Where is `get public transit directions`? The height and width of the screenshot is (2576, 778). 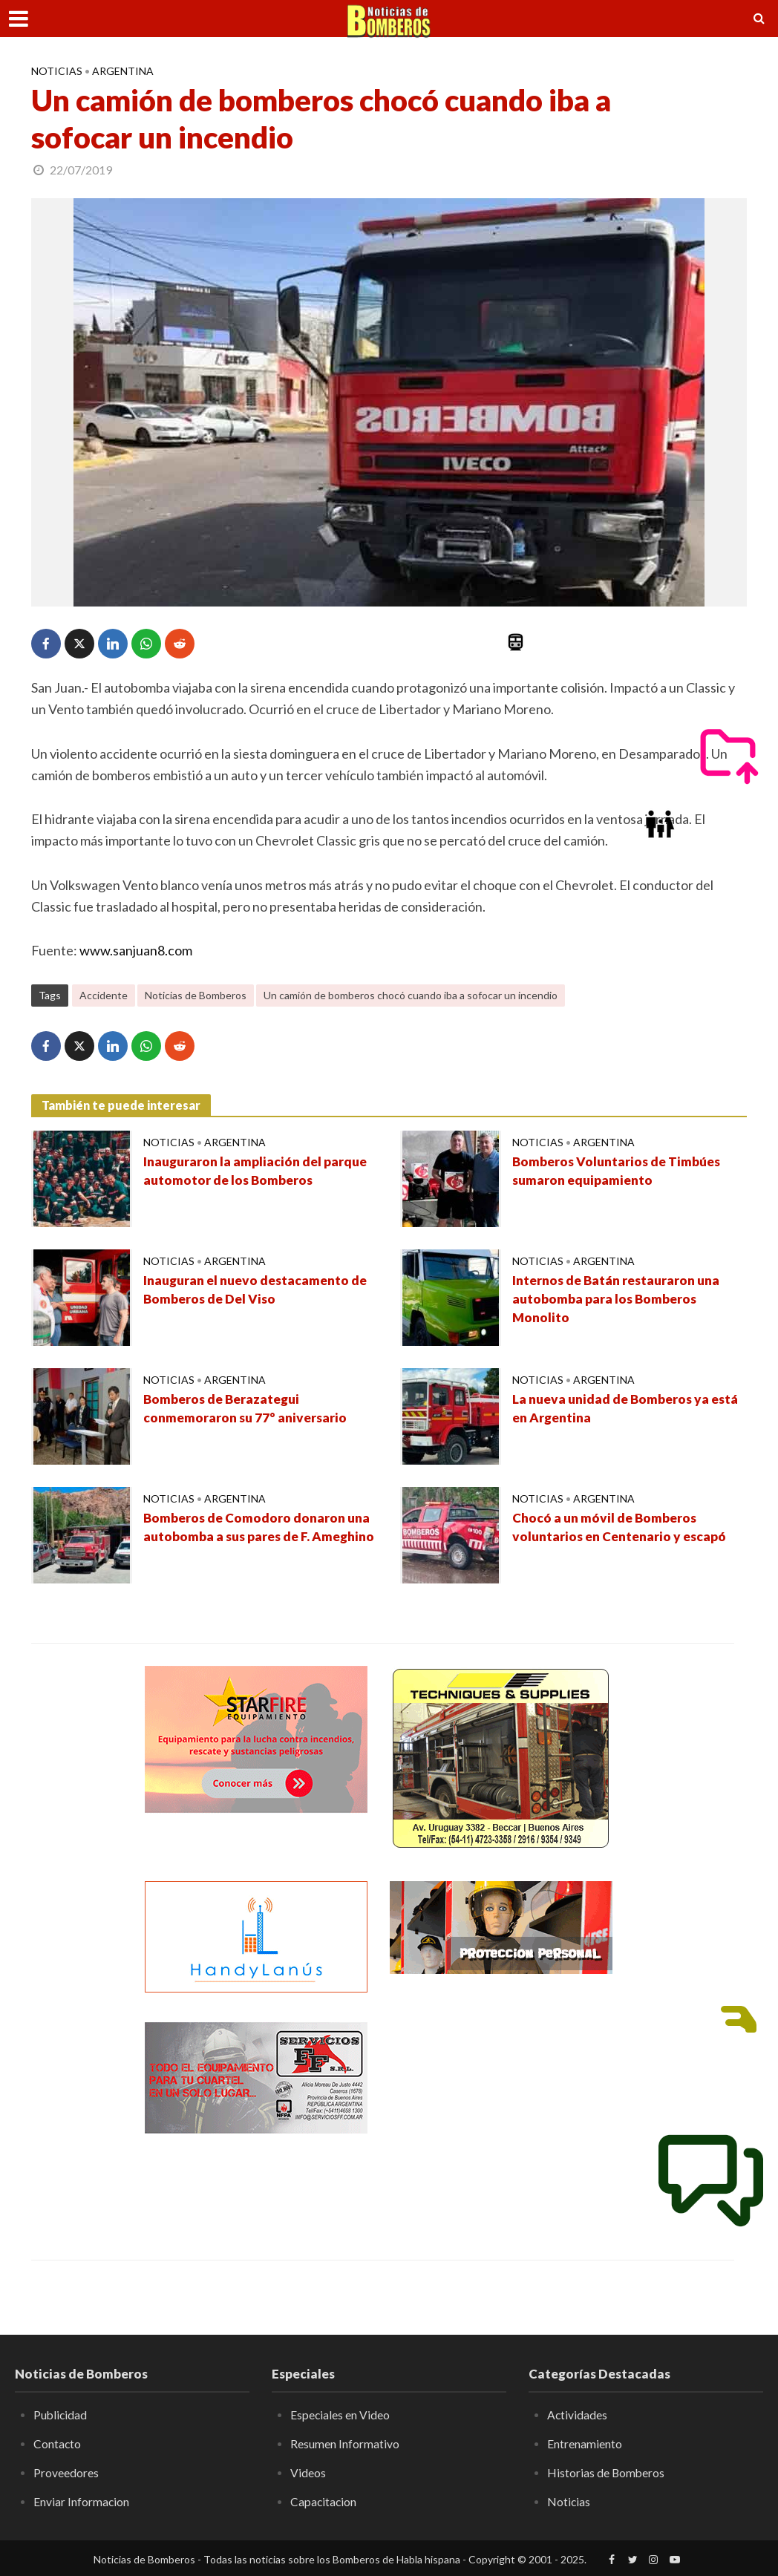
get public transit directions is located at coordinates (515, 642).